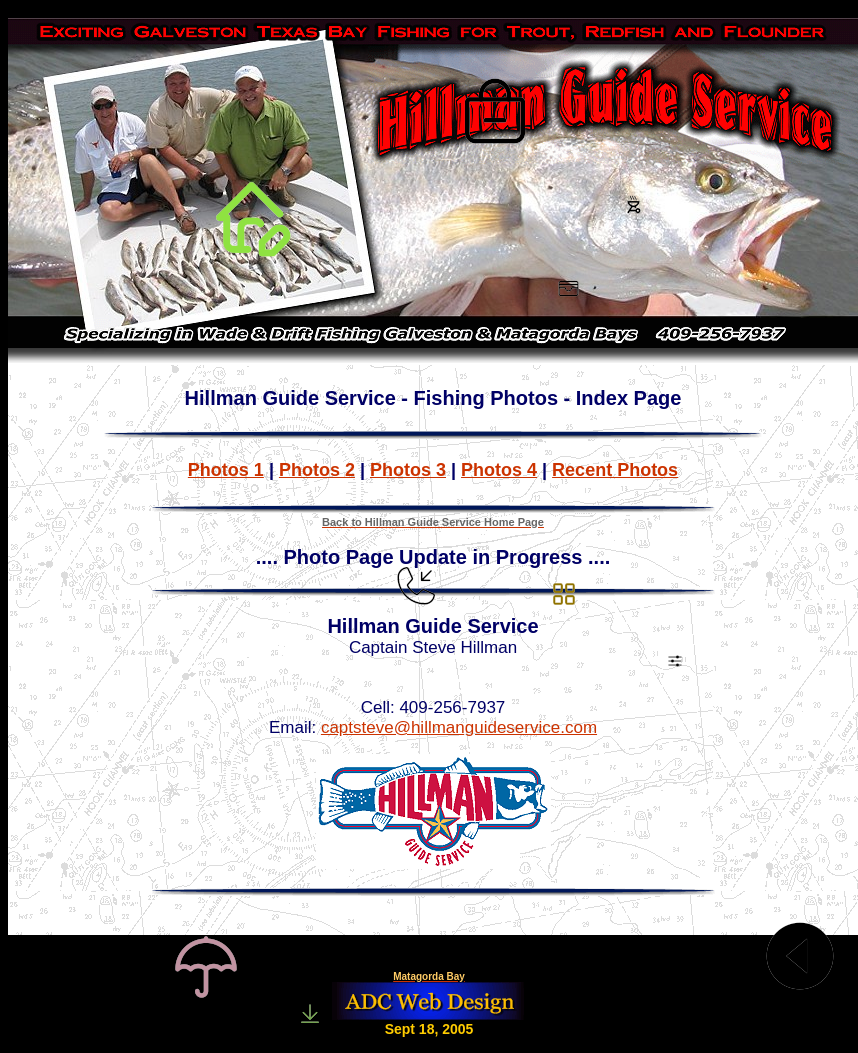 The width and height of the screenshot is (858, 1053). What do you see at coordinates (206, 967) in the screenshot?
I see `view weather protection or rain forecast` at bounding box center [206, 967].